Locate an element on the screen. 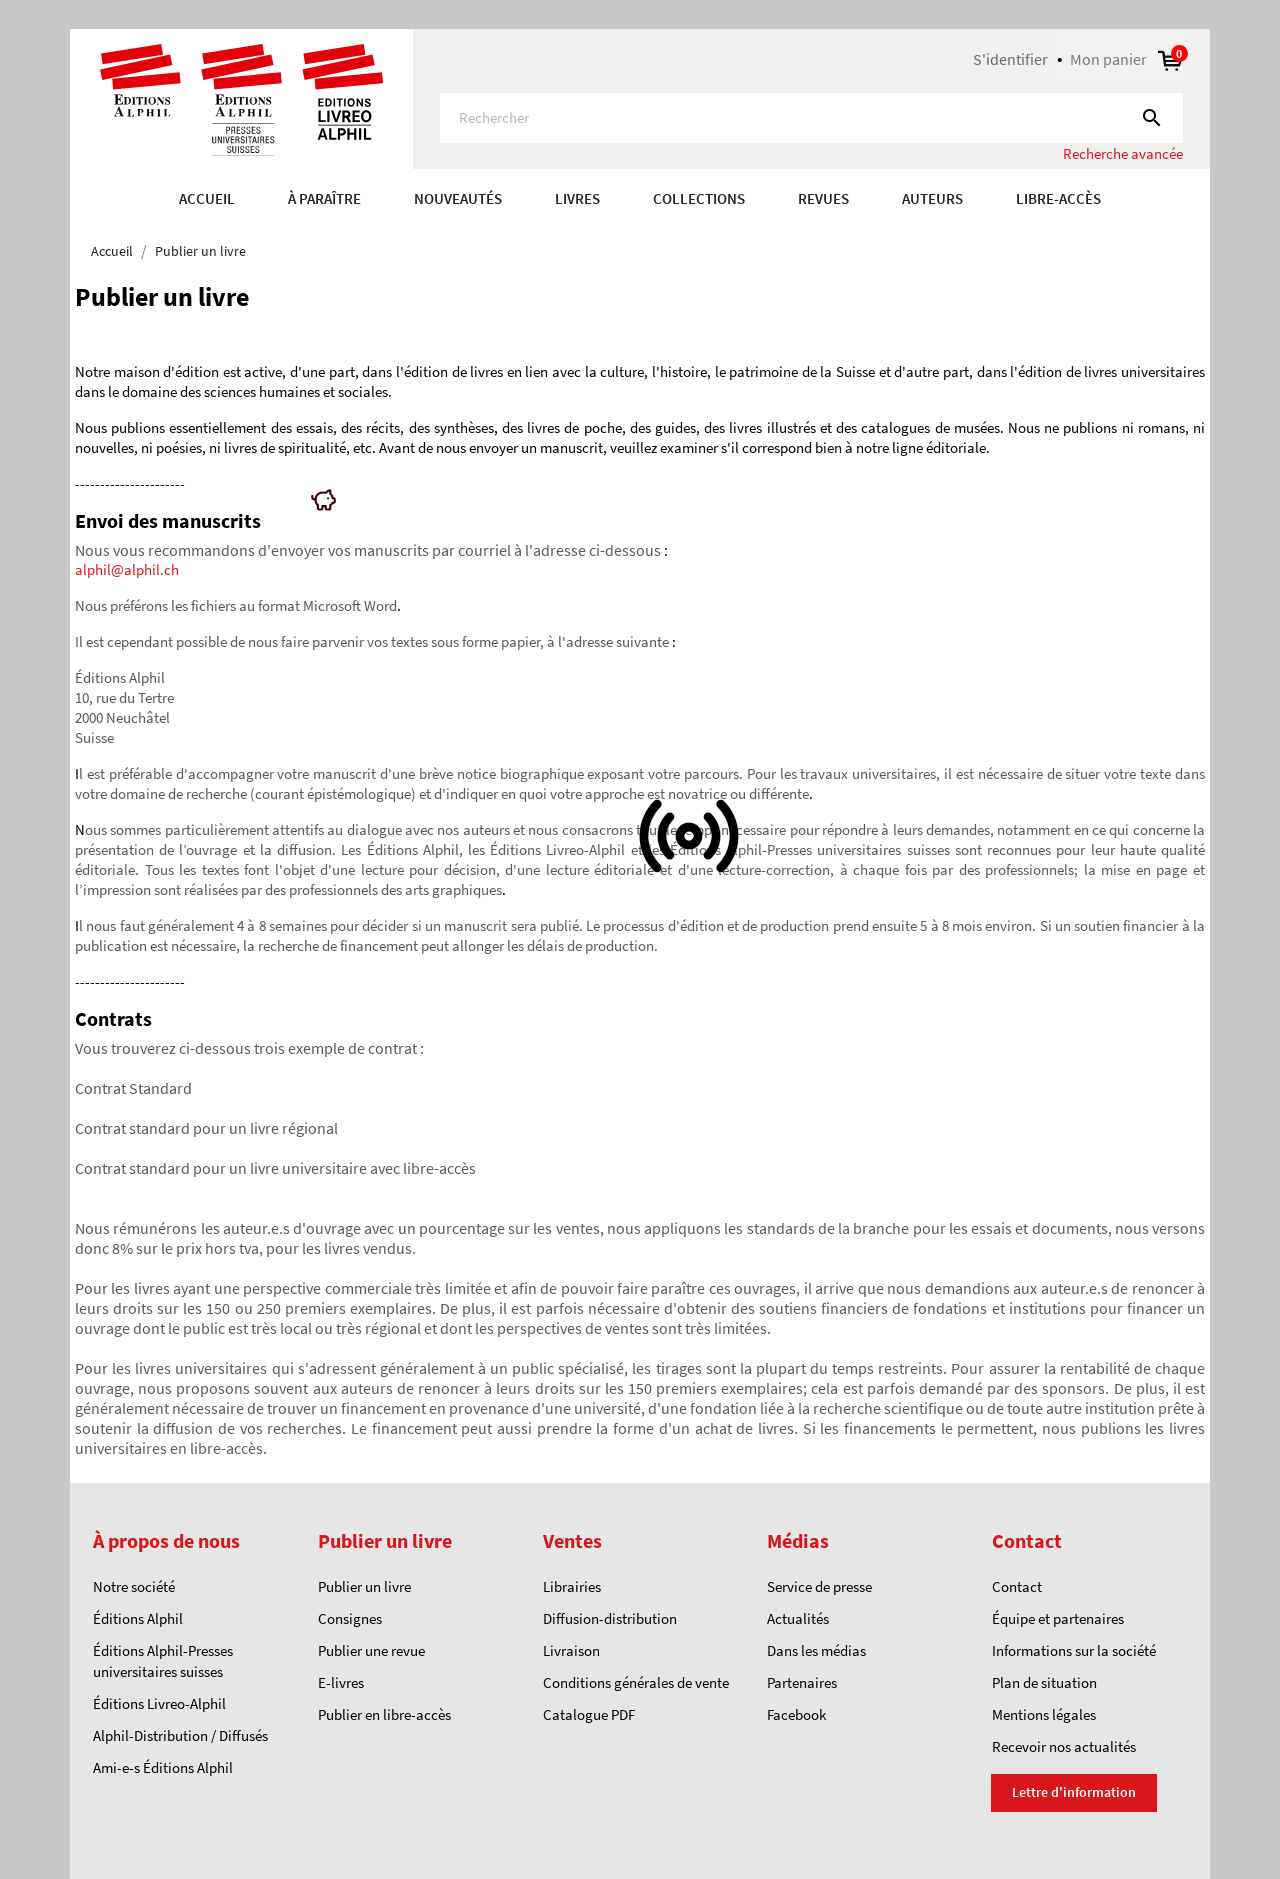 This screenshot has height=1879, width=1280. access savings or budget features is located at coordinates (323, 500).